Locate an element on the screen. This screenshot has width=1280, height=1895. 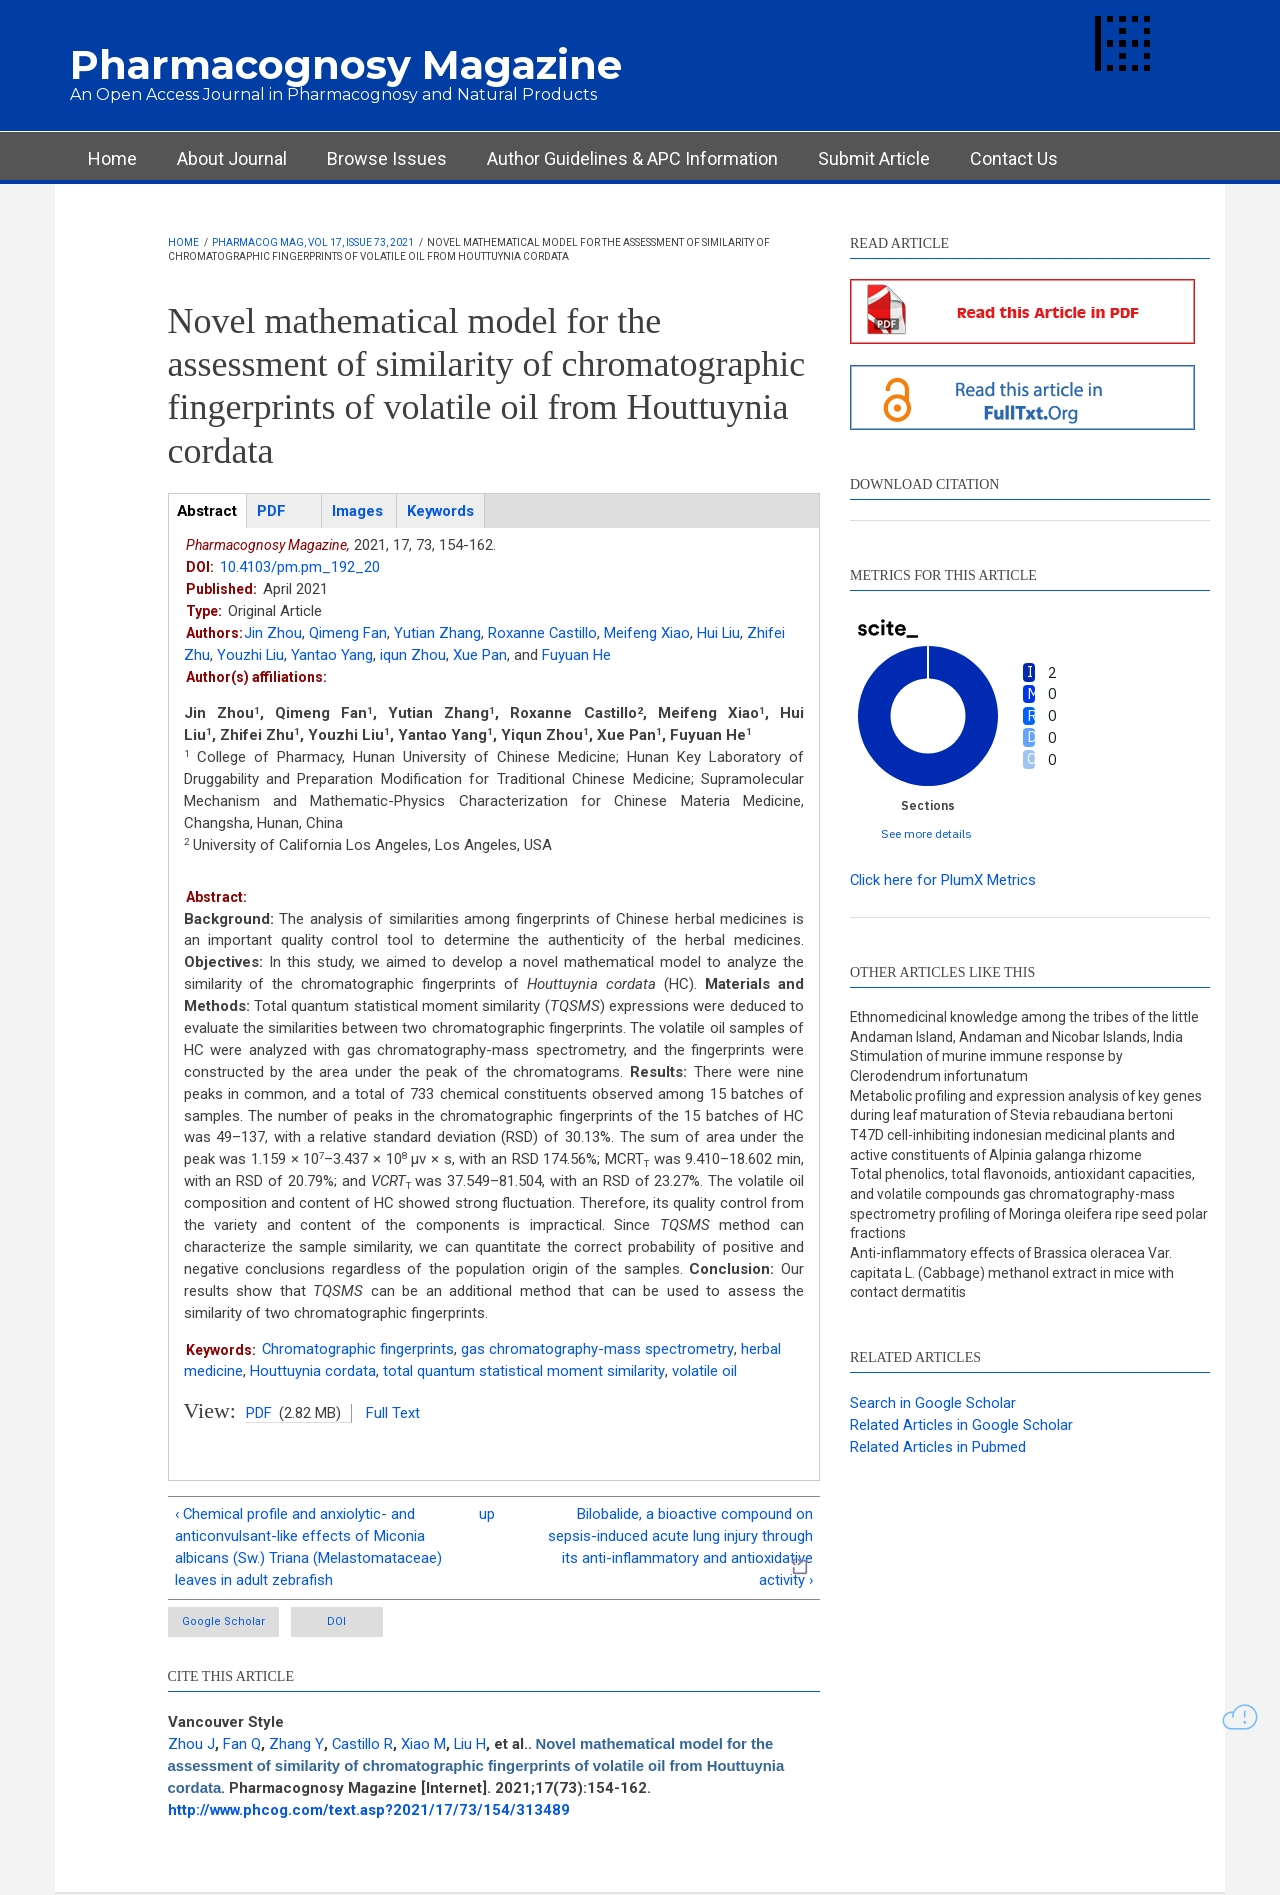
insert a code block or snippet is located at coordinates (800, 1567).